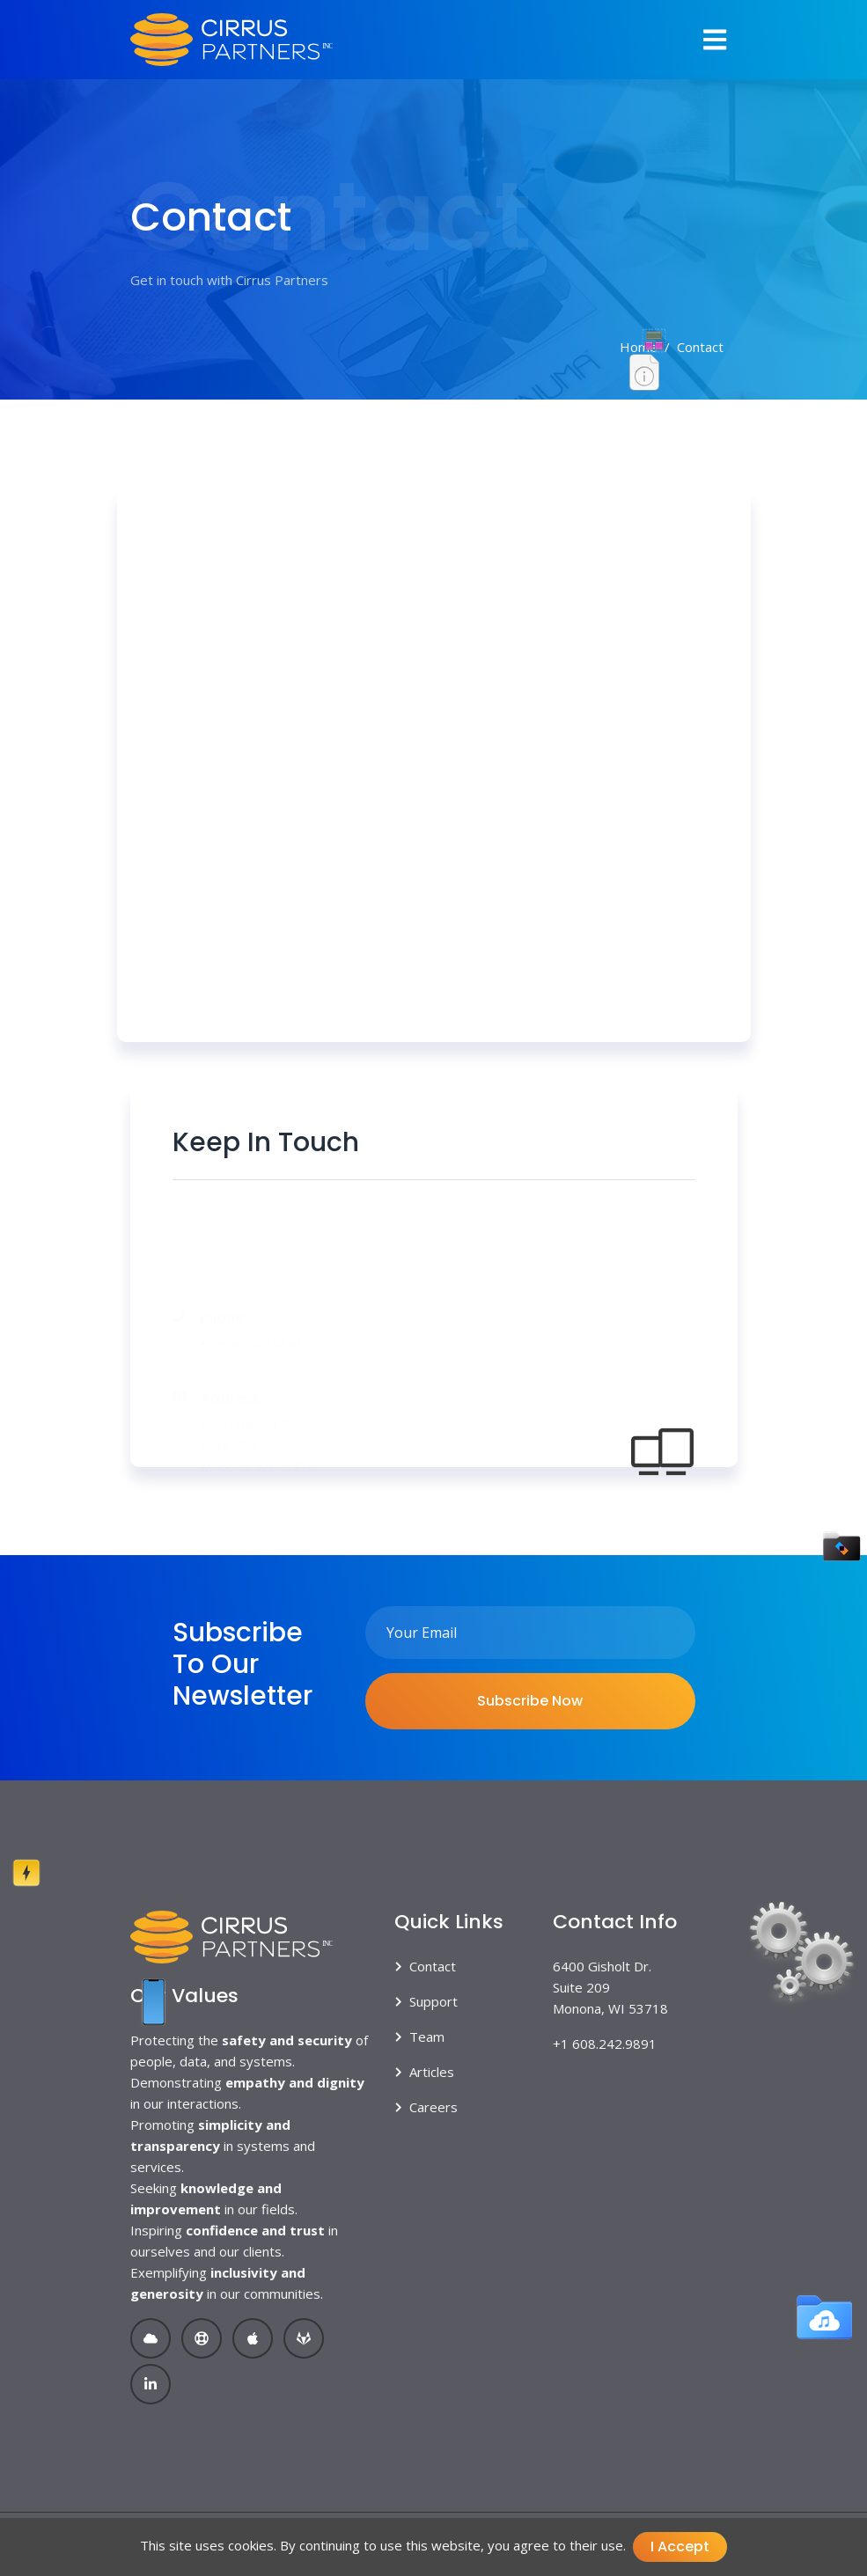  What do you see at coordinates (662, 1451) in the screenshot?
I see `display arrangement settings for multiple monitors` at bounding box center [662, 1451].